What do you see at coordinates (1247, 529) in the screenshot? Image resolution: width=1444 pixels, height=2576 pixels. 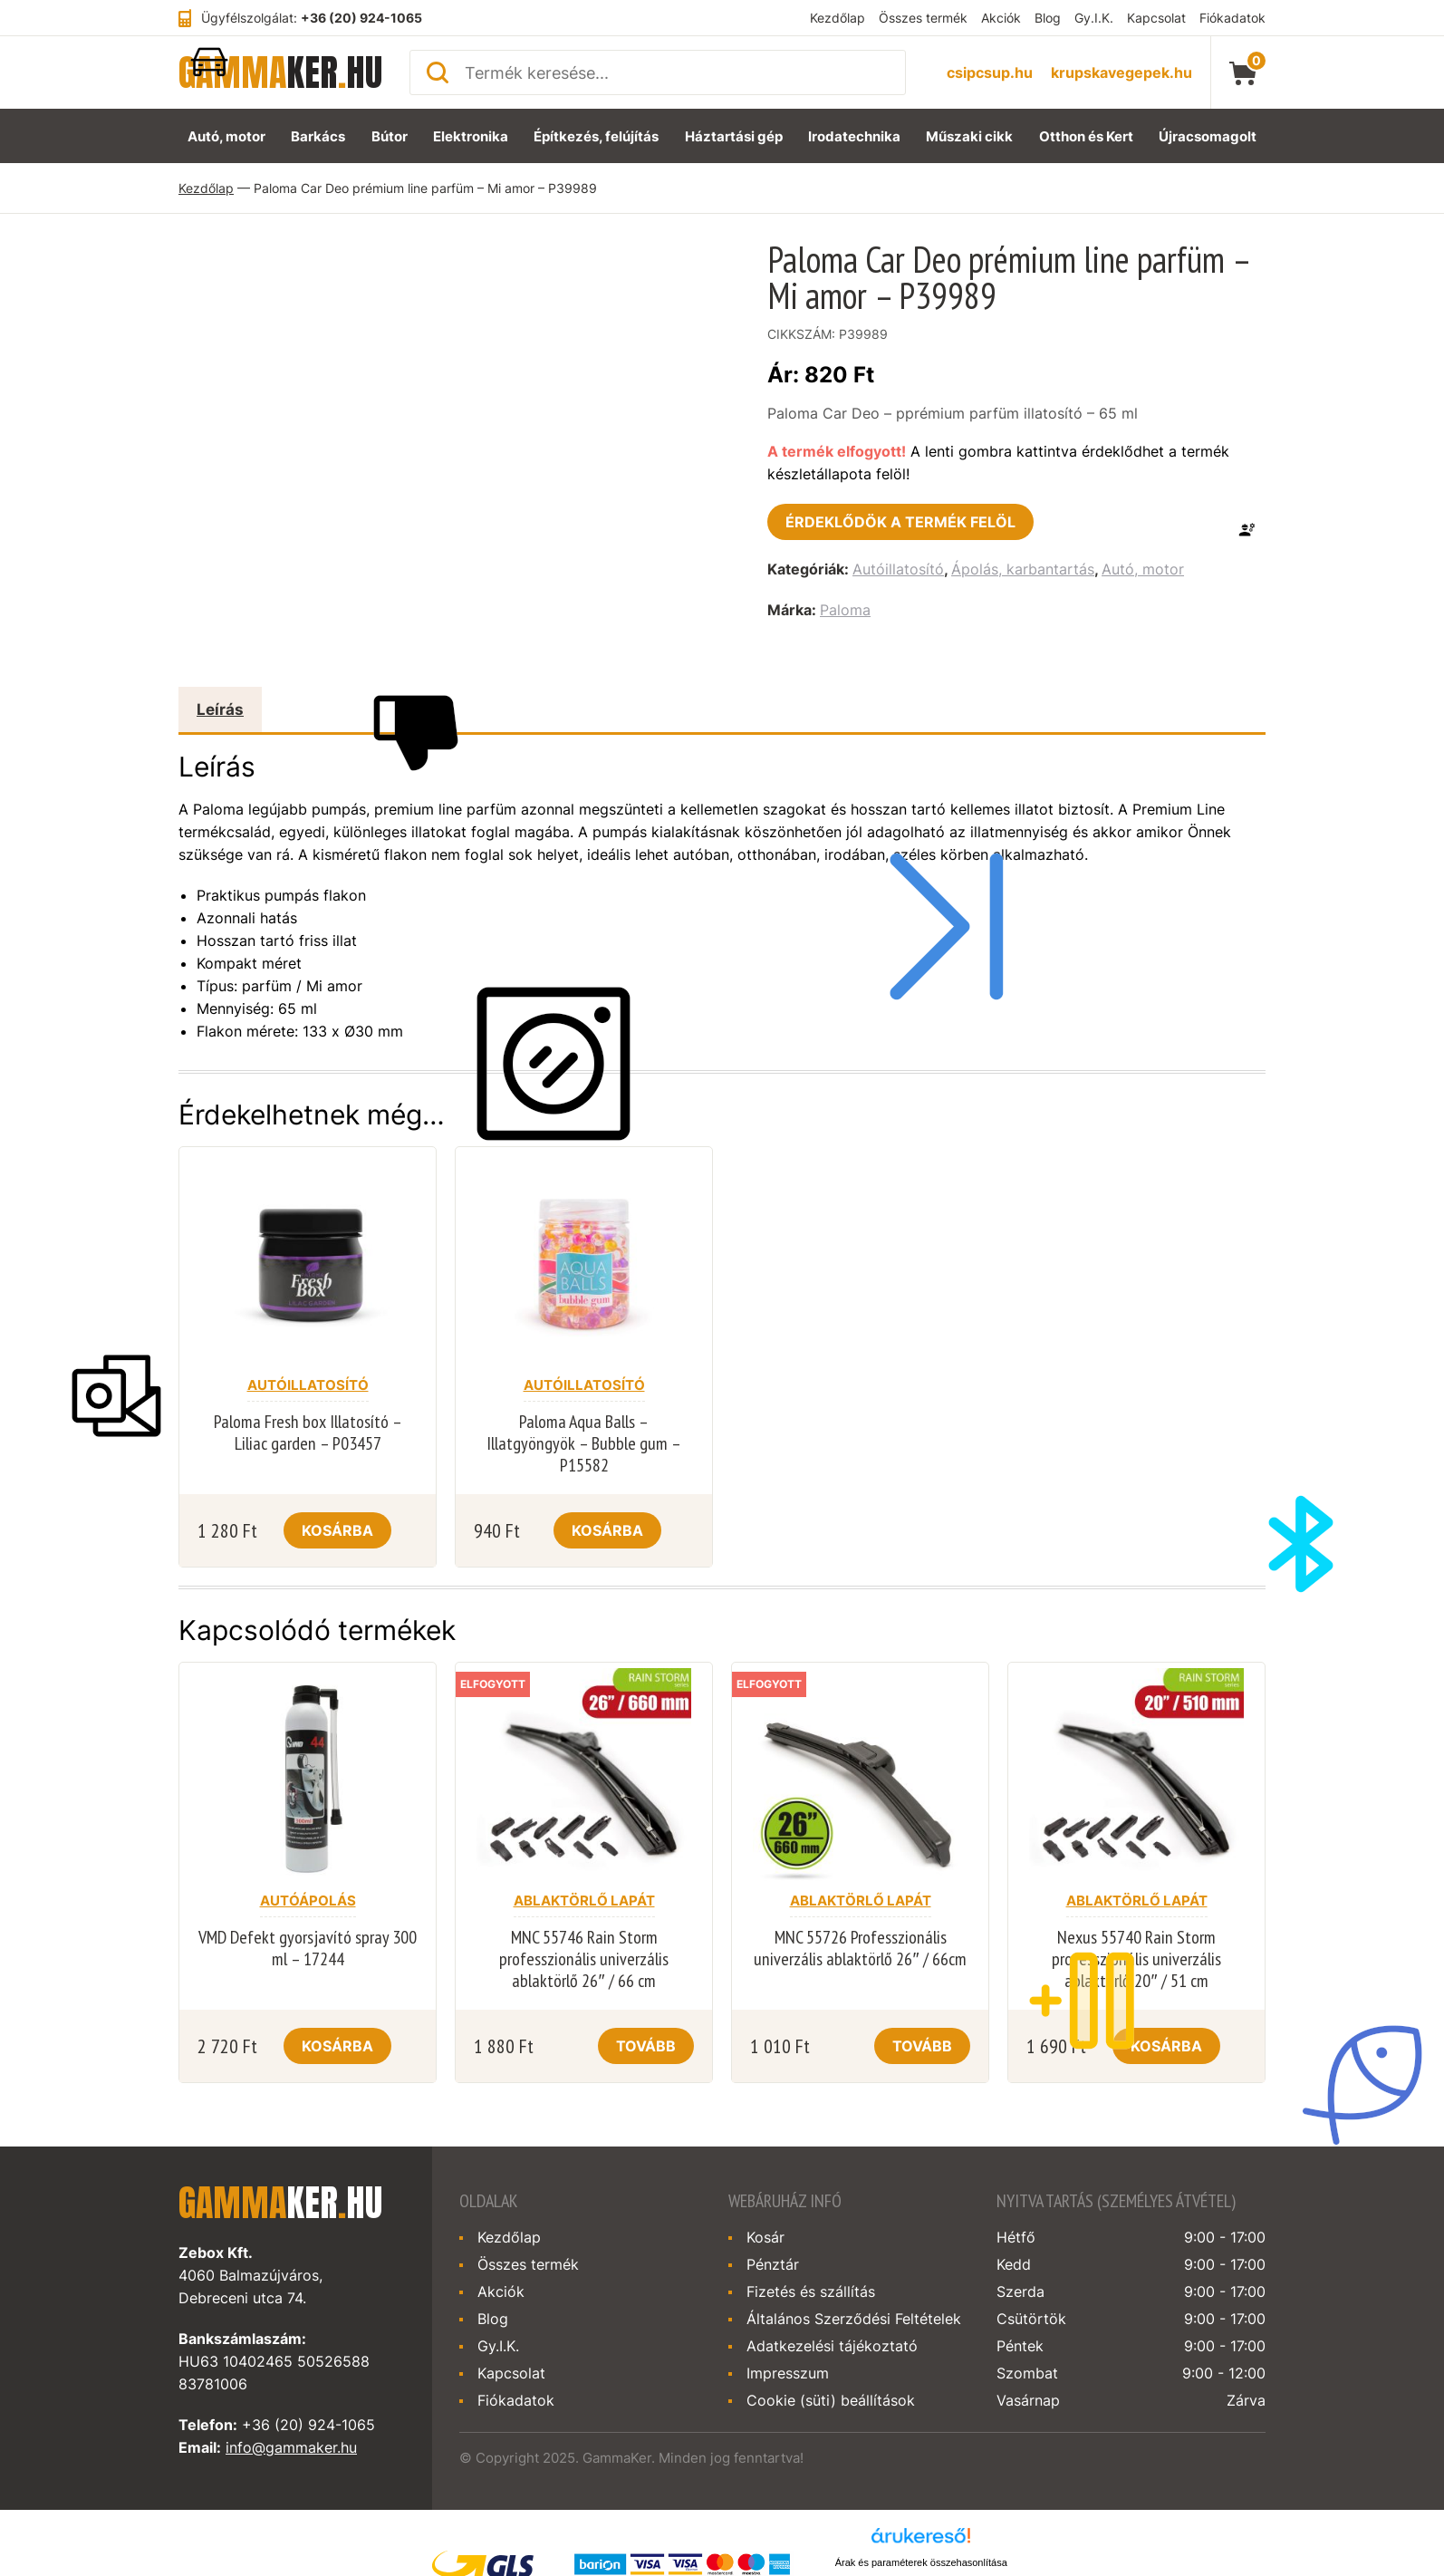 I see `access engineering or technical settings` at bounding box center [1247, 529].